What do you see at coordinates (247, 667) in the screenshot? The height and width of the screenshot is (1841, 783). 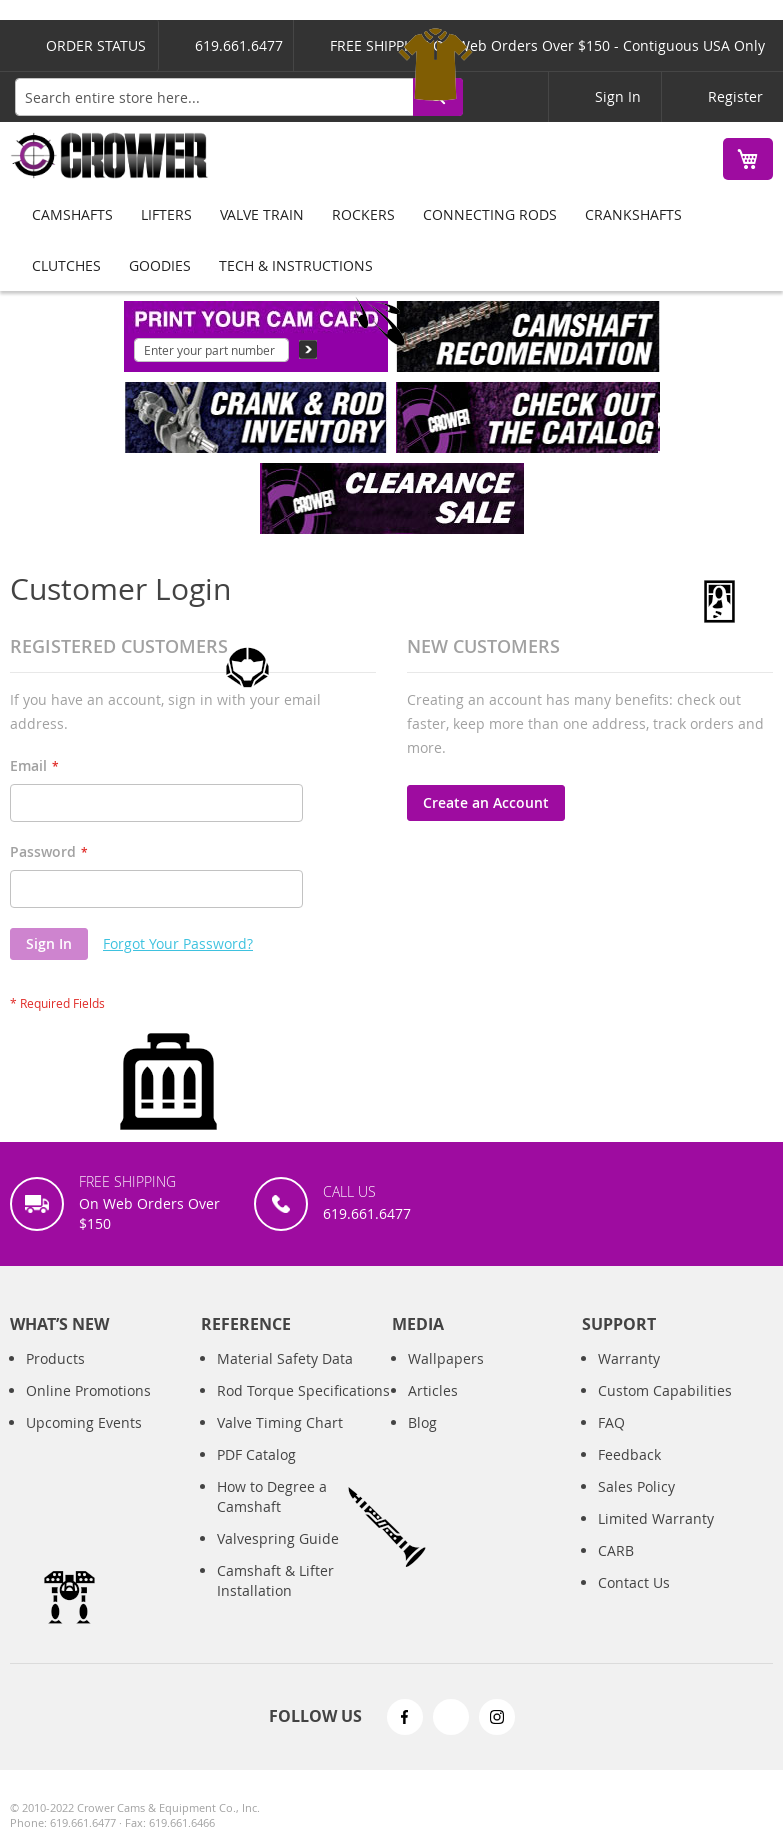 I see `launch Metroid or Samus-themed game content` at bounding box center [247, 667].